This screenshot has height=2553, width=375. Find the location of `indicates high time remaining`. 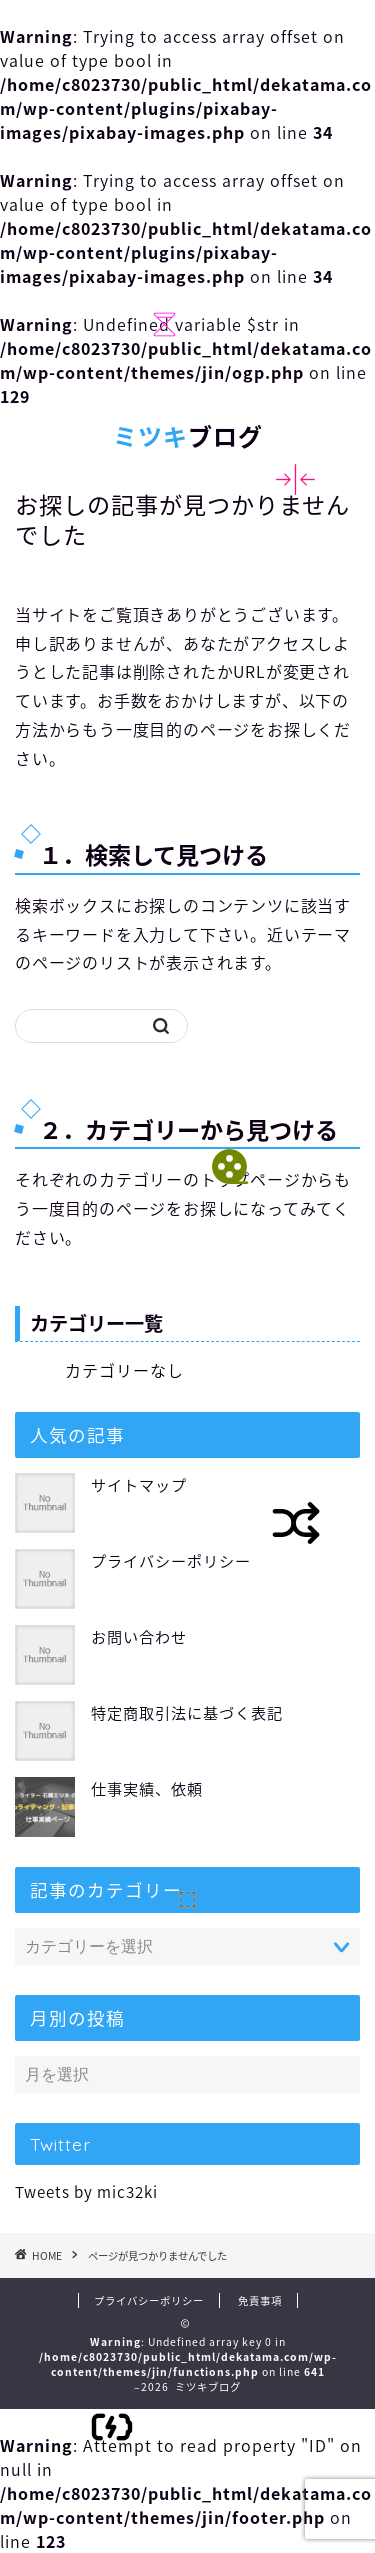

indicates high time remaining is located at coordinates (164, 324).